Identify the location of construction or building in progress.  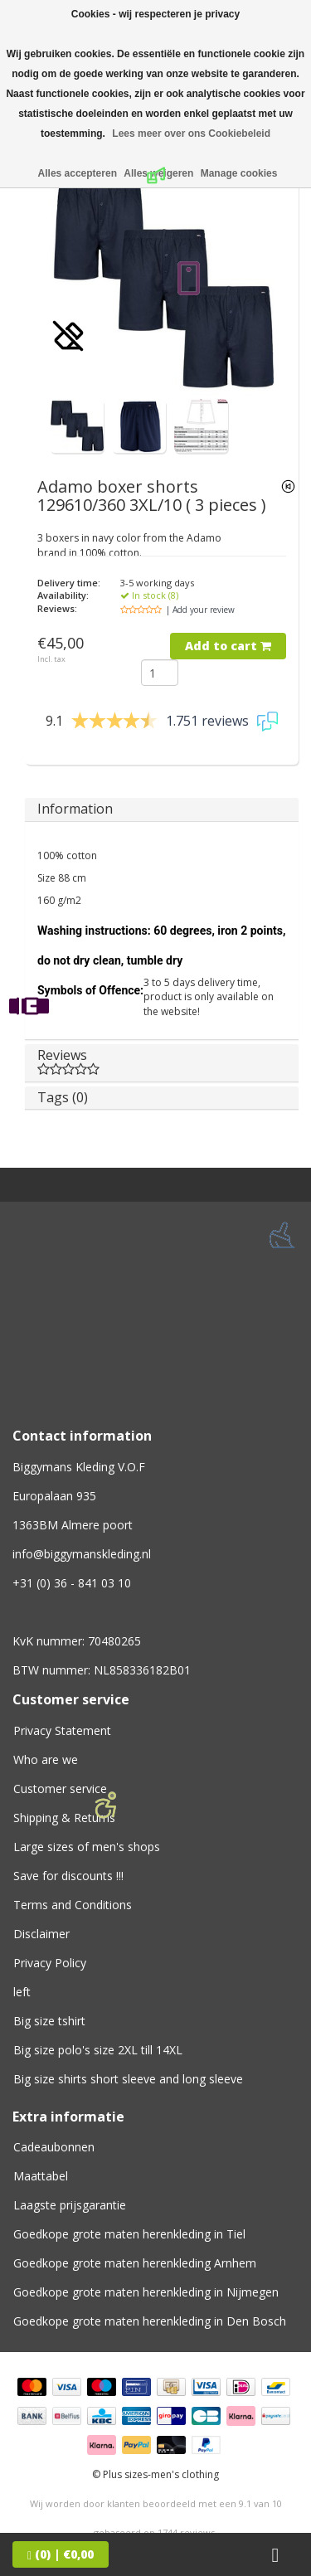
(156, 176).